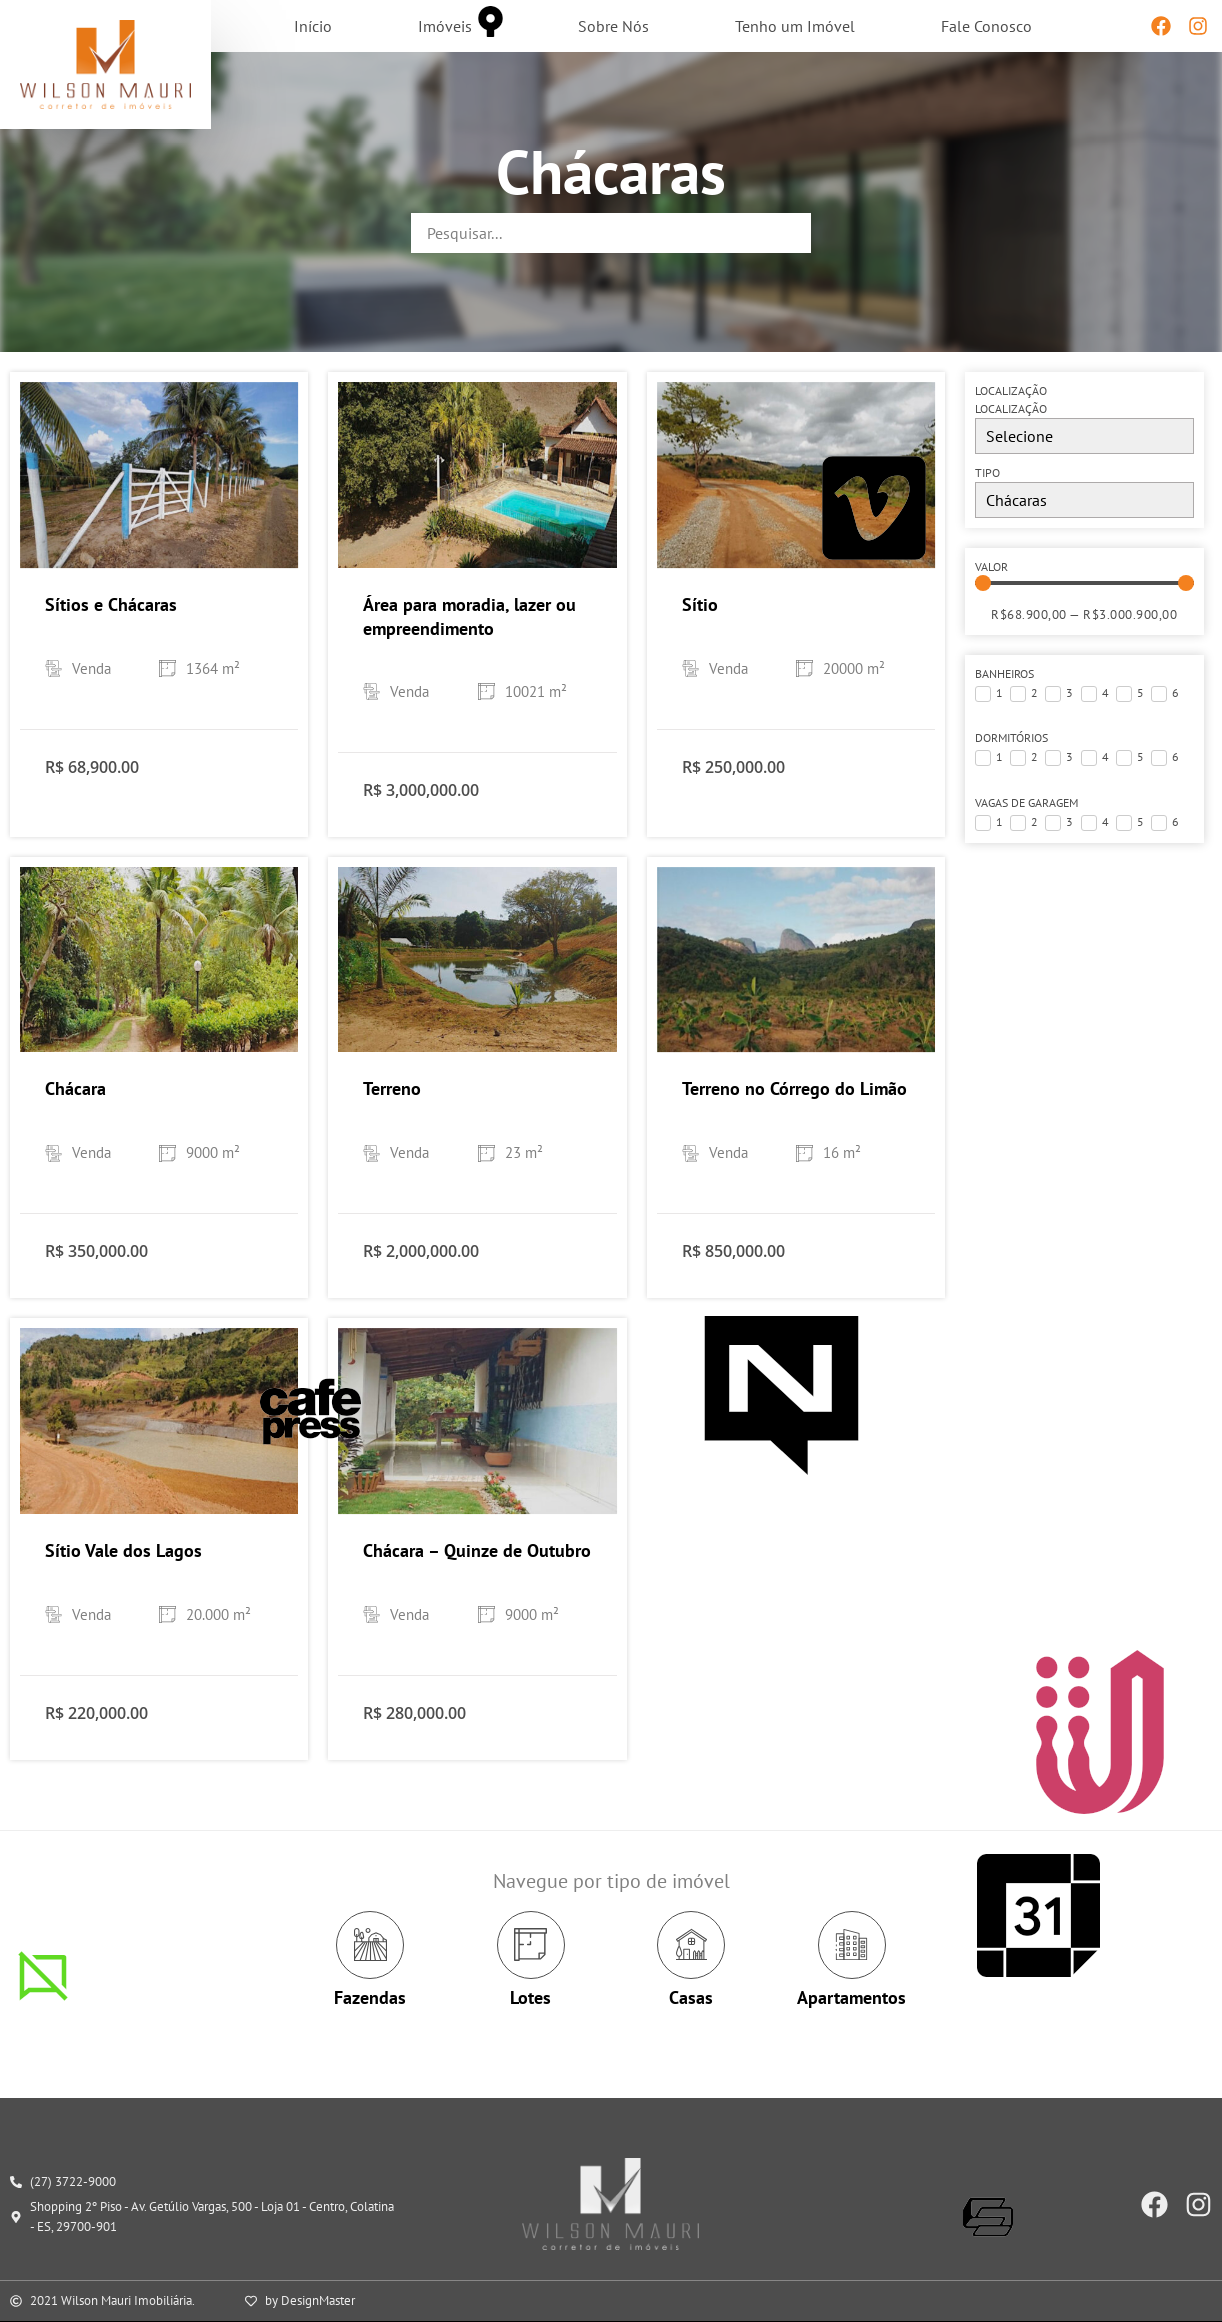 The height and width of the screenshot is (2322, 1222). I want to click on SST framework logo, so click(988, 2217).